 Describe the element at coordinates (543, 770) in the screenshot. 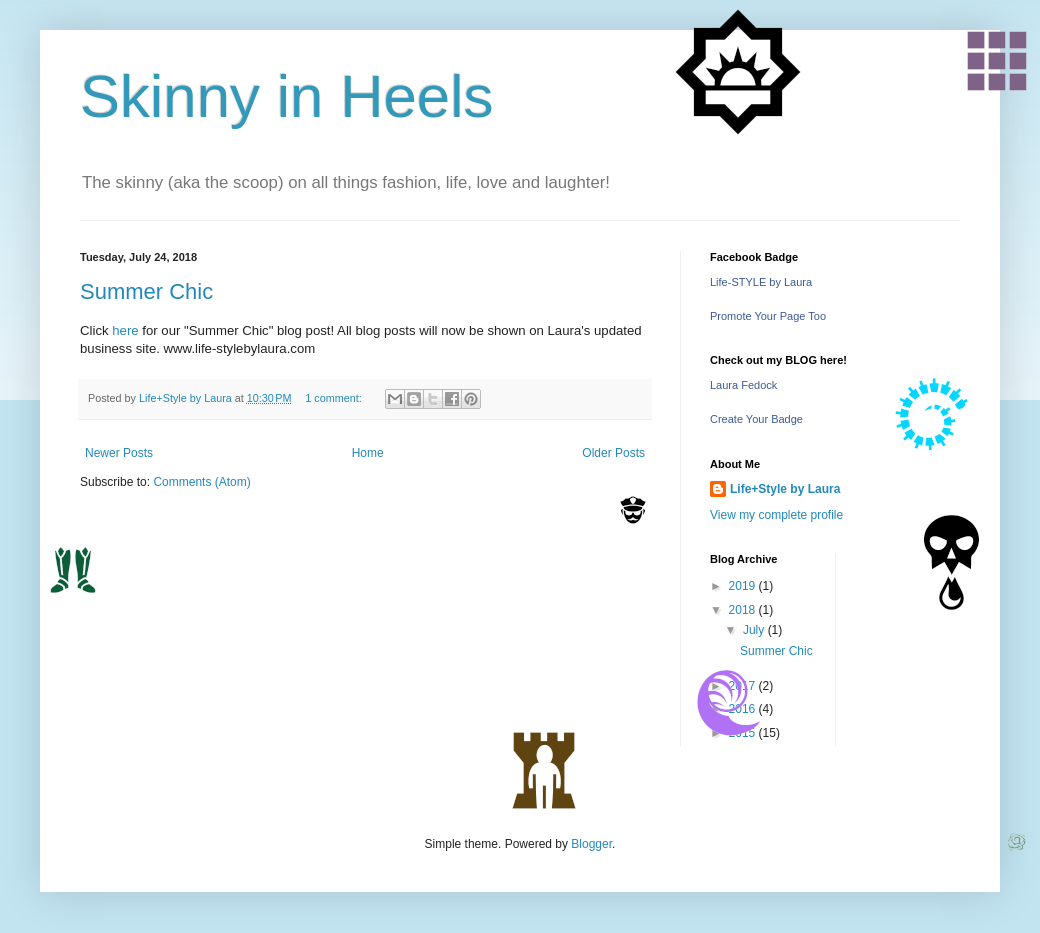

I see `access defensive structures or fortifications` at that location.